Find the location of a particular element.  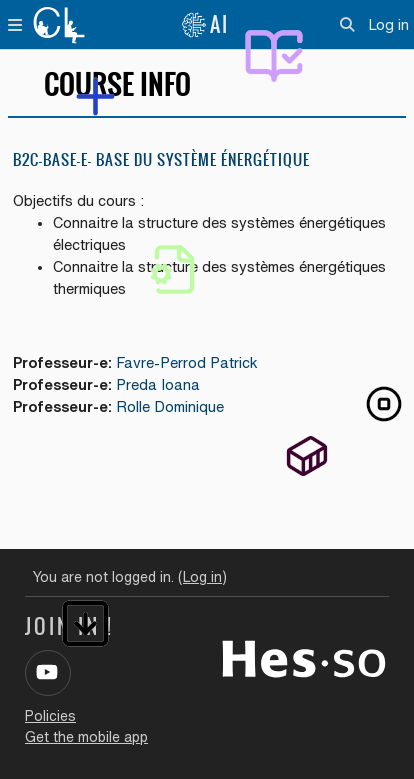

access file settings or configuration is located at coordinates (174, 269).